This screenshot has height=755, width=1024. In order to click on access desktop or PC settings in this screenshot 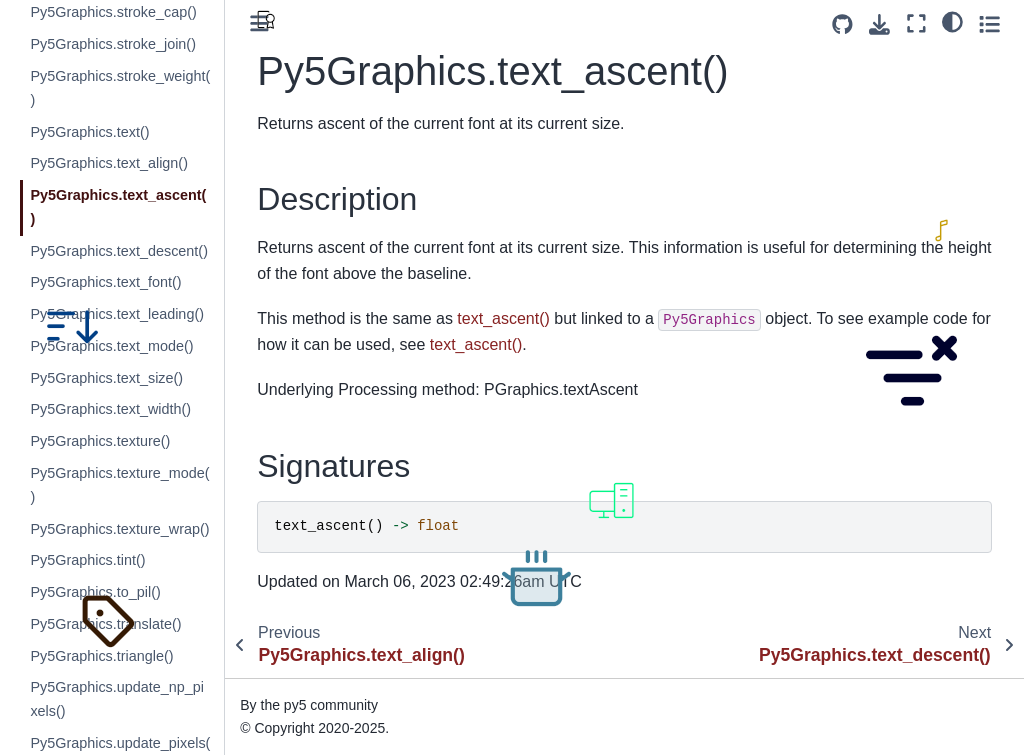, I will do `click(611, 500)`.